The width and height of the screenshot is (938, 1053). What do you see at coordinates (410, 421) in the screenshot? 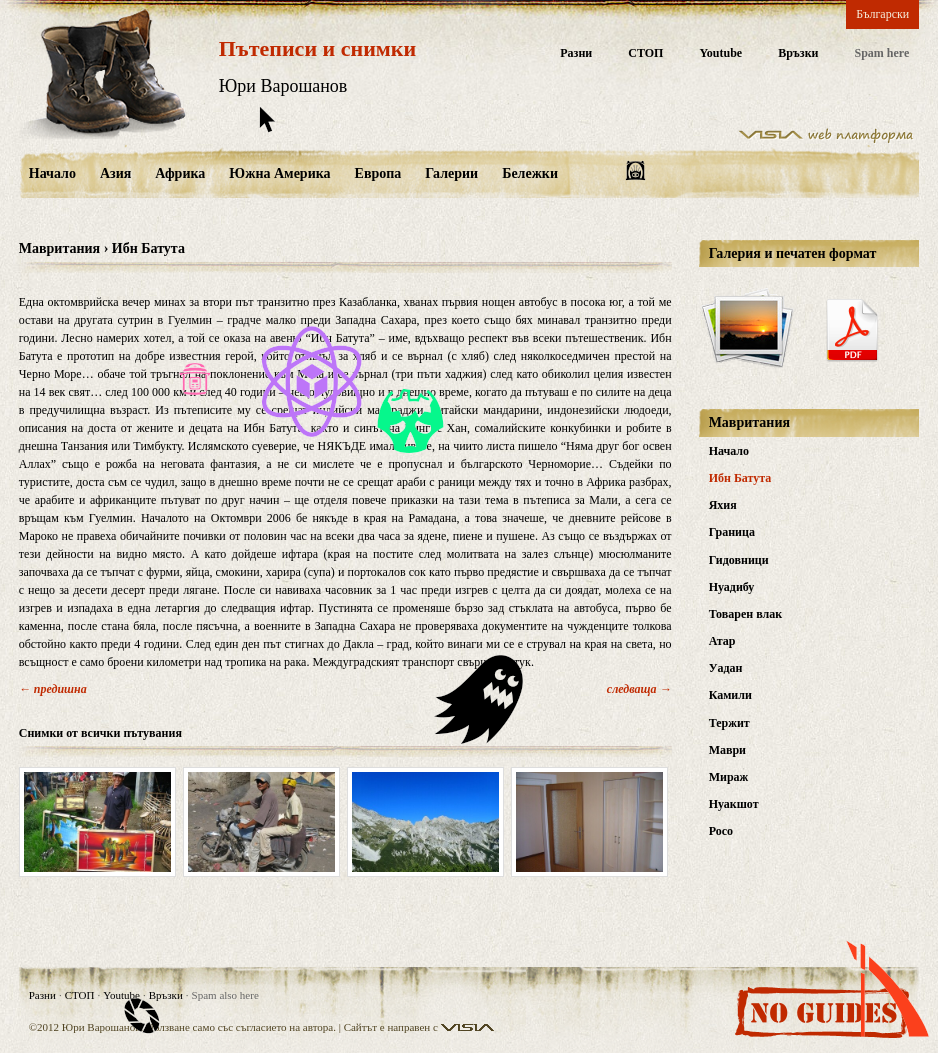
I see `indicates player death or game over state` at bounding box center [410, 421].